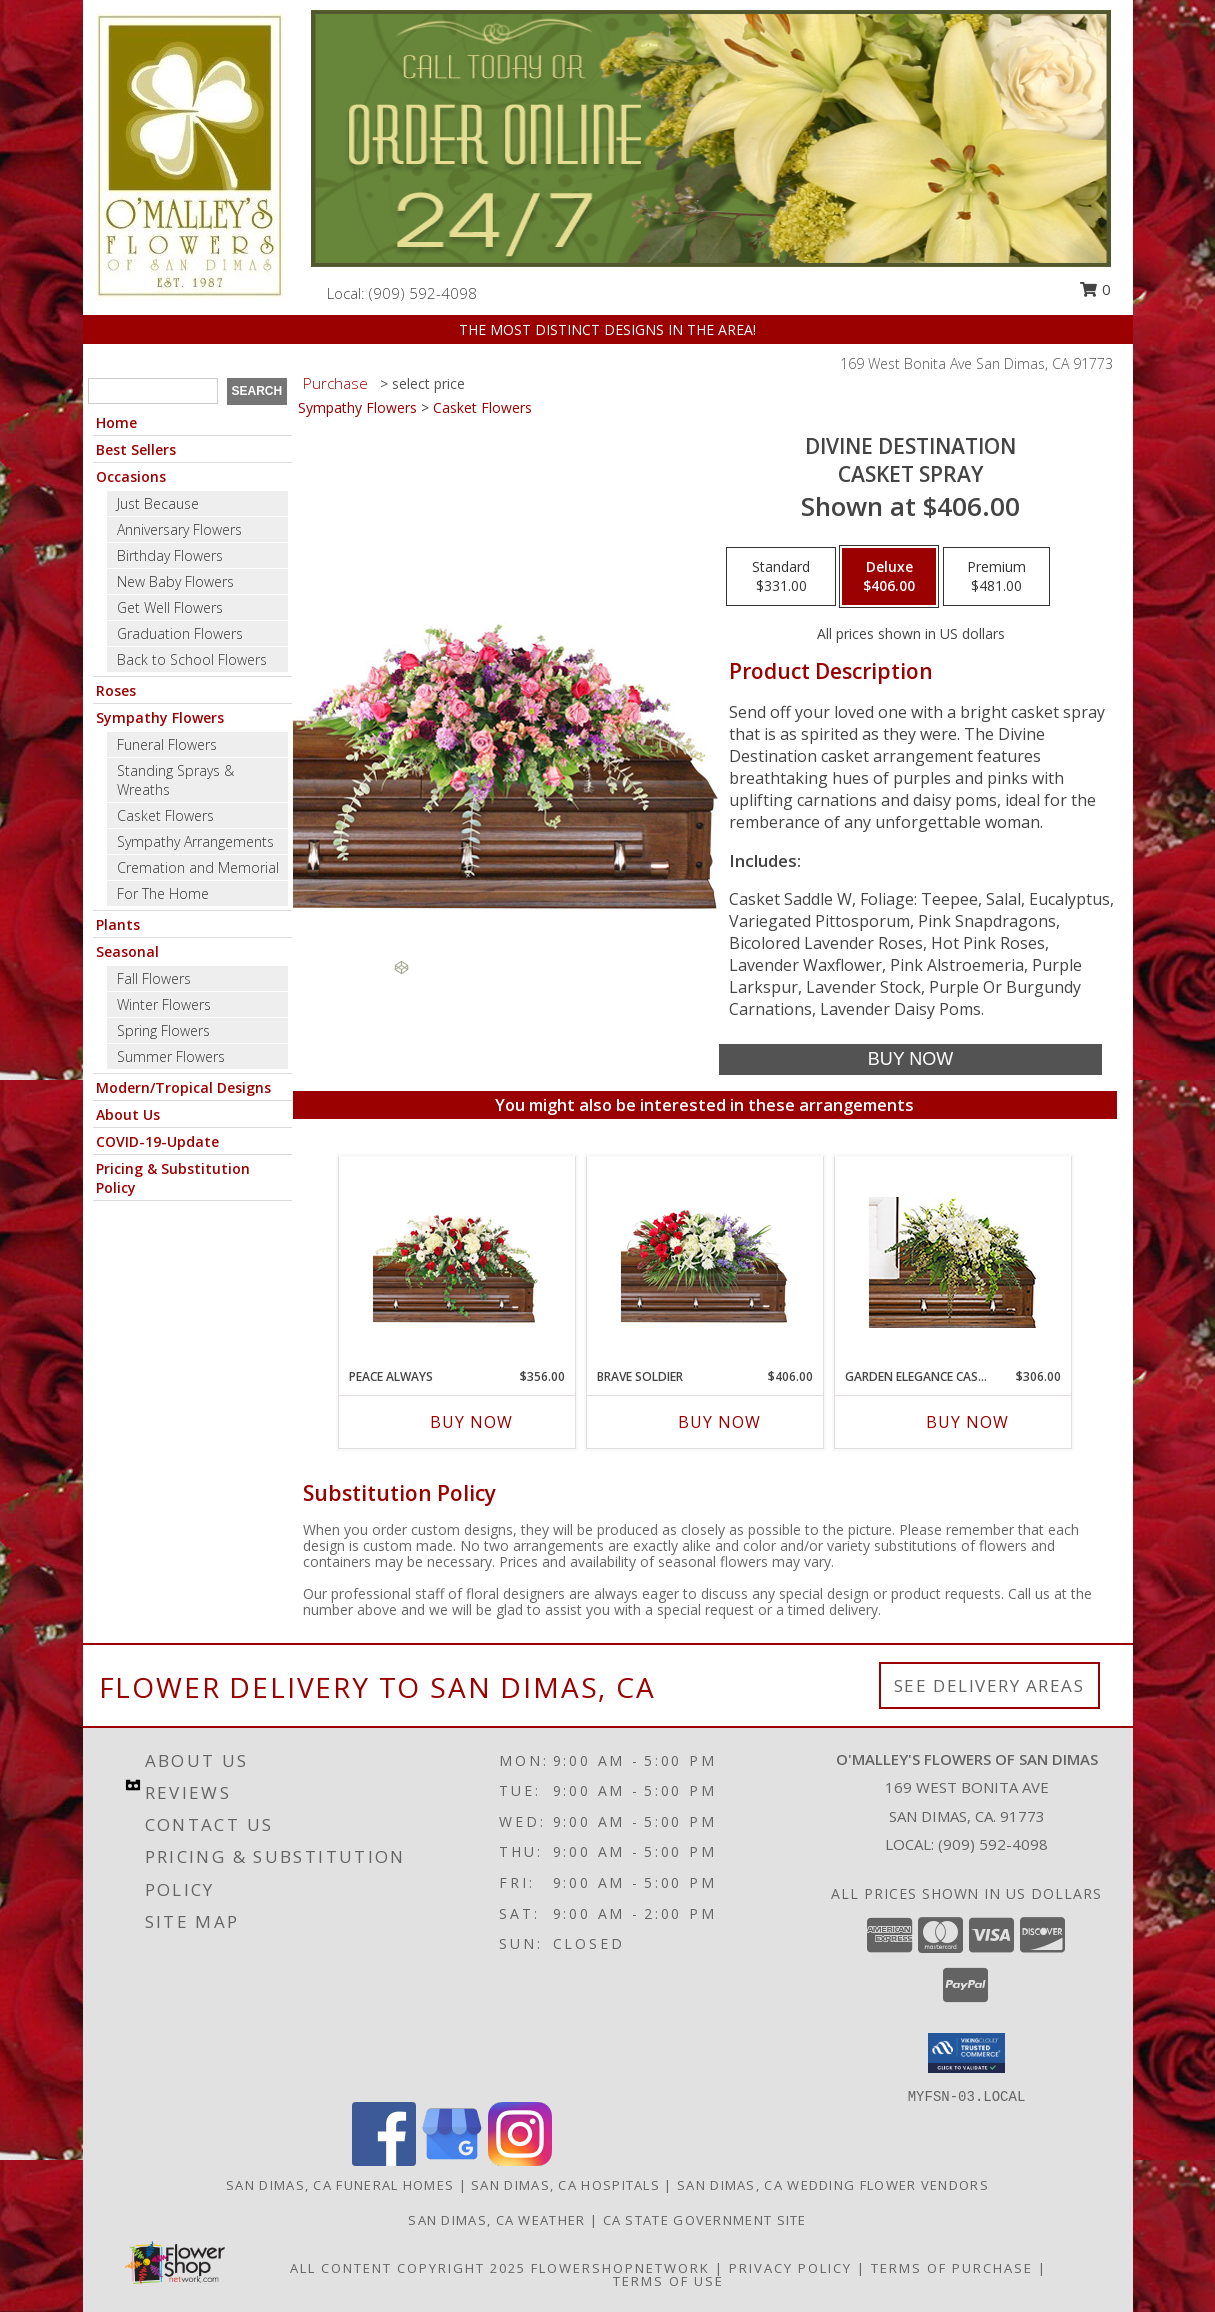 The image size is (1215, 2312). What do you see at coordinates (401, 967) in the screenshot?
I see `codepen logo` at bounding box center [401, 967].